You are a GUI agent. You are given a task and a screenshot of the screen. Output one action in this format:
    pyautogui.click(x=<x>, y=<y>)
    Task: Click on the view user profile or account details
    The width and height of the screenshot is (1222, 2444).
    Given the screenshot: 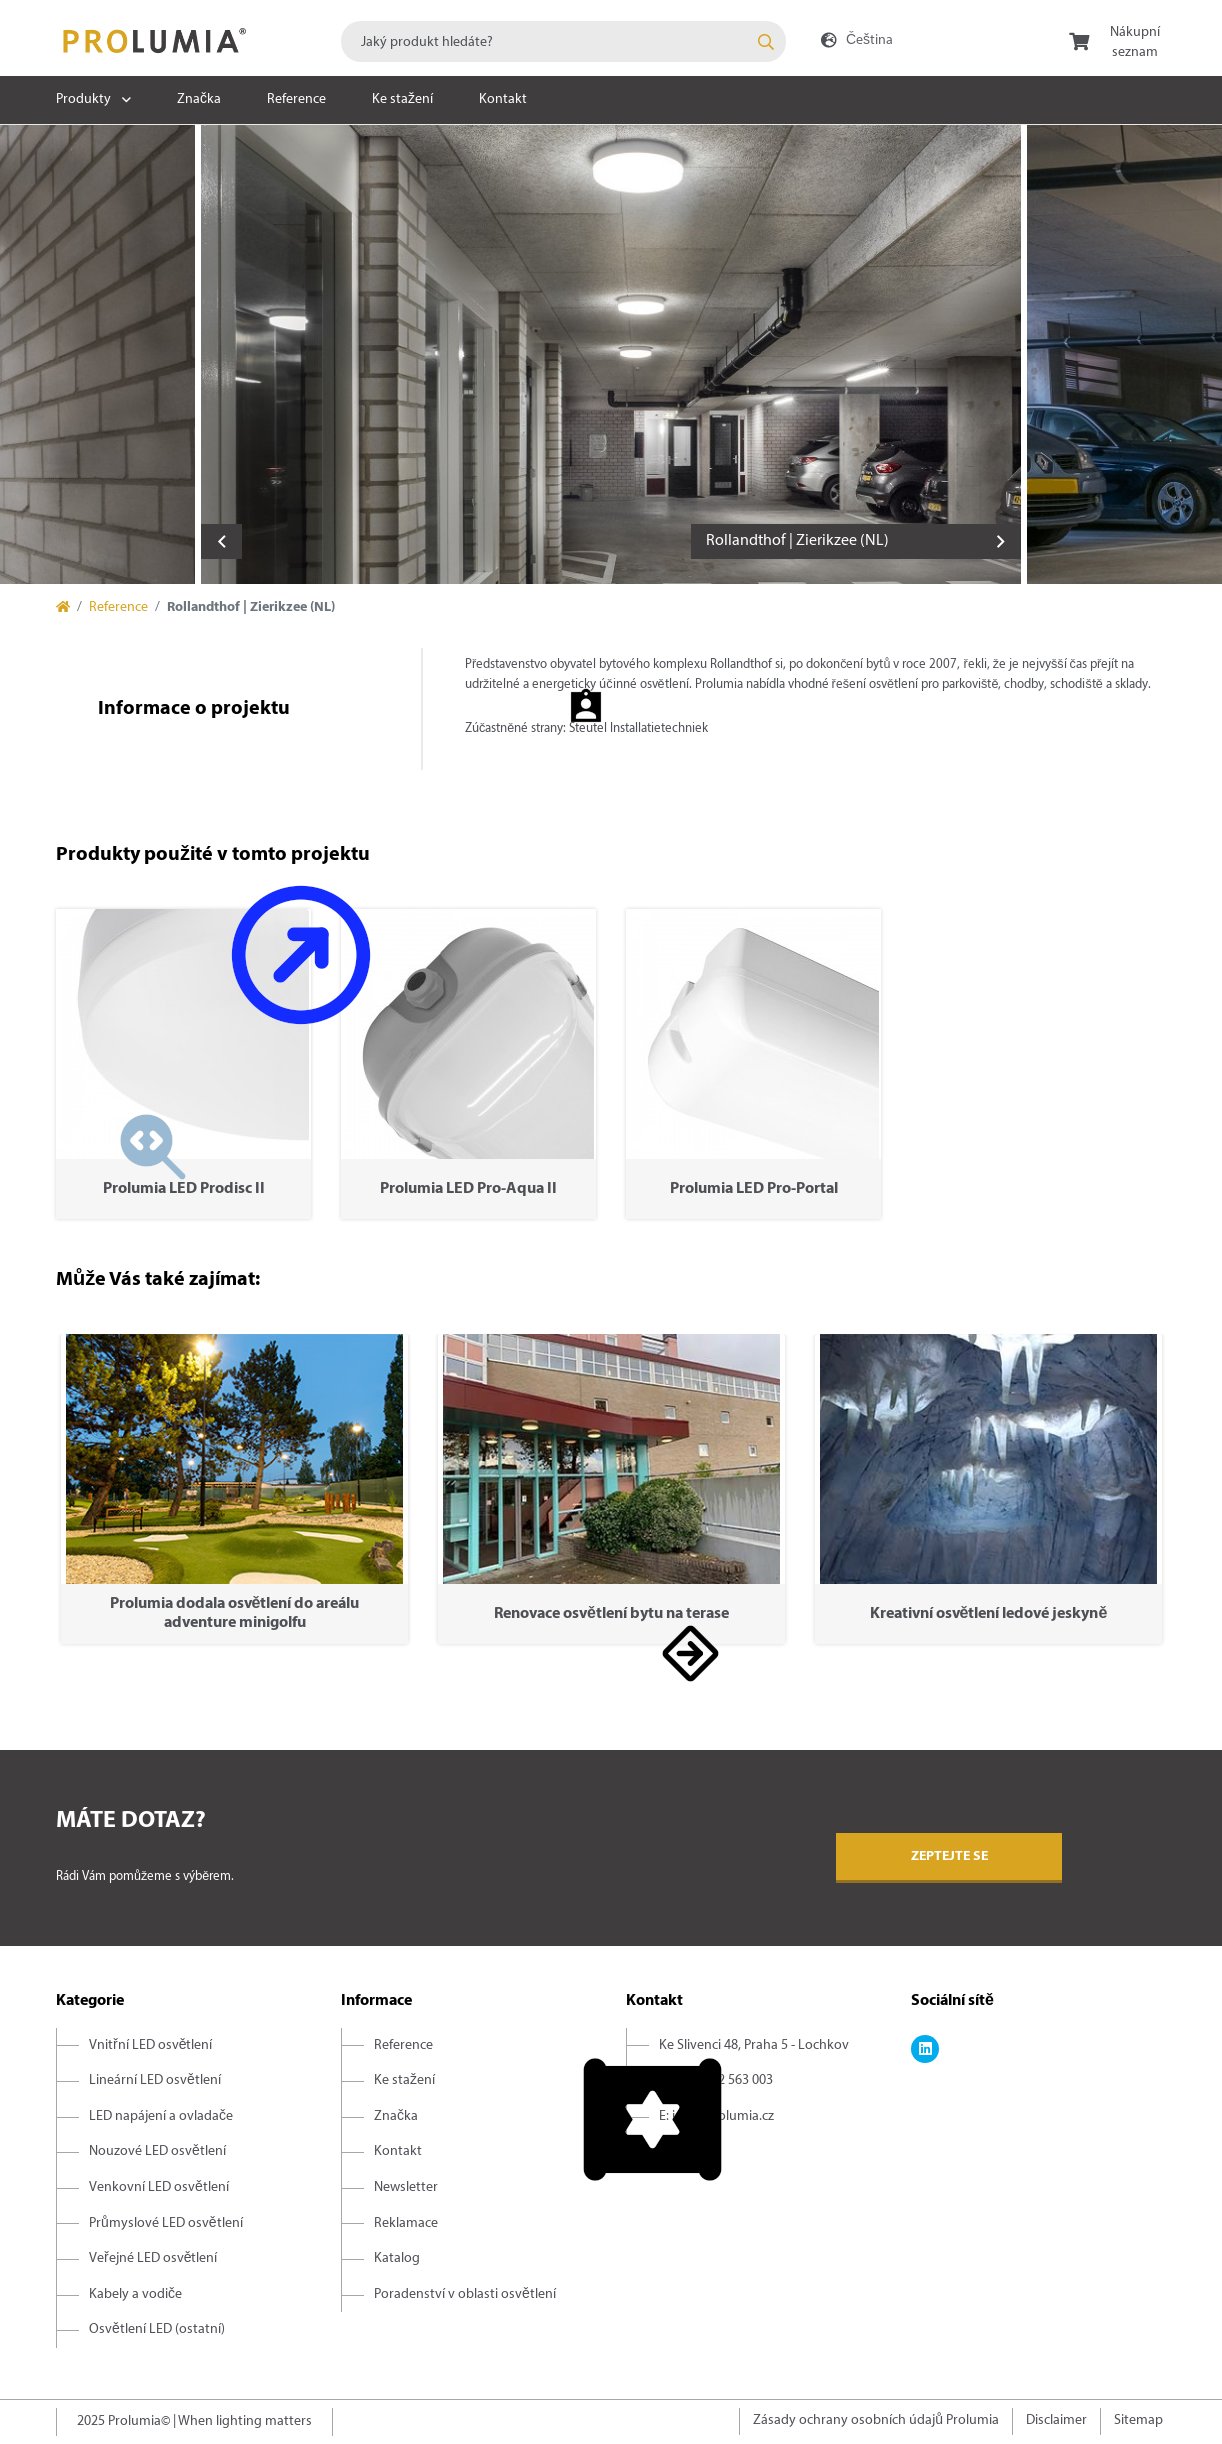 What is the action you would take?
    pyautogui.click(x=586, y=707)
    